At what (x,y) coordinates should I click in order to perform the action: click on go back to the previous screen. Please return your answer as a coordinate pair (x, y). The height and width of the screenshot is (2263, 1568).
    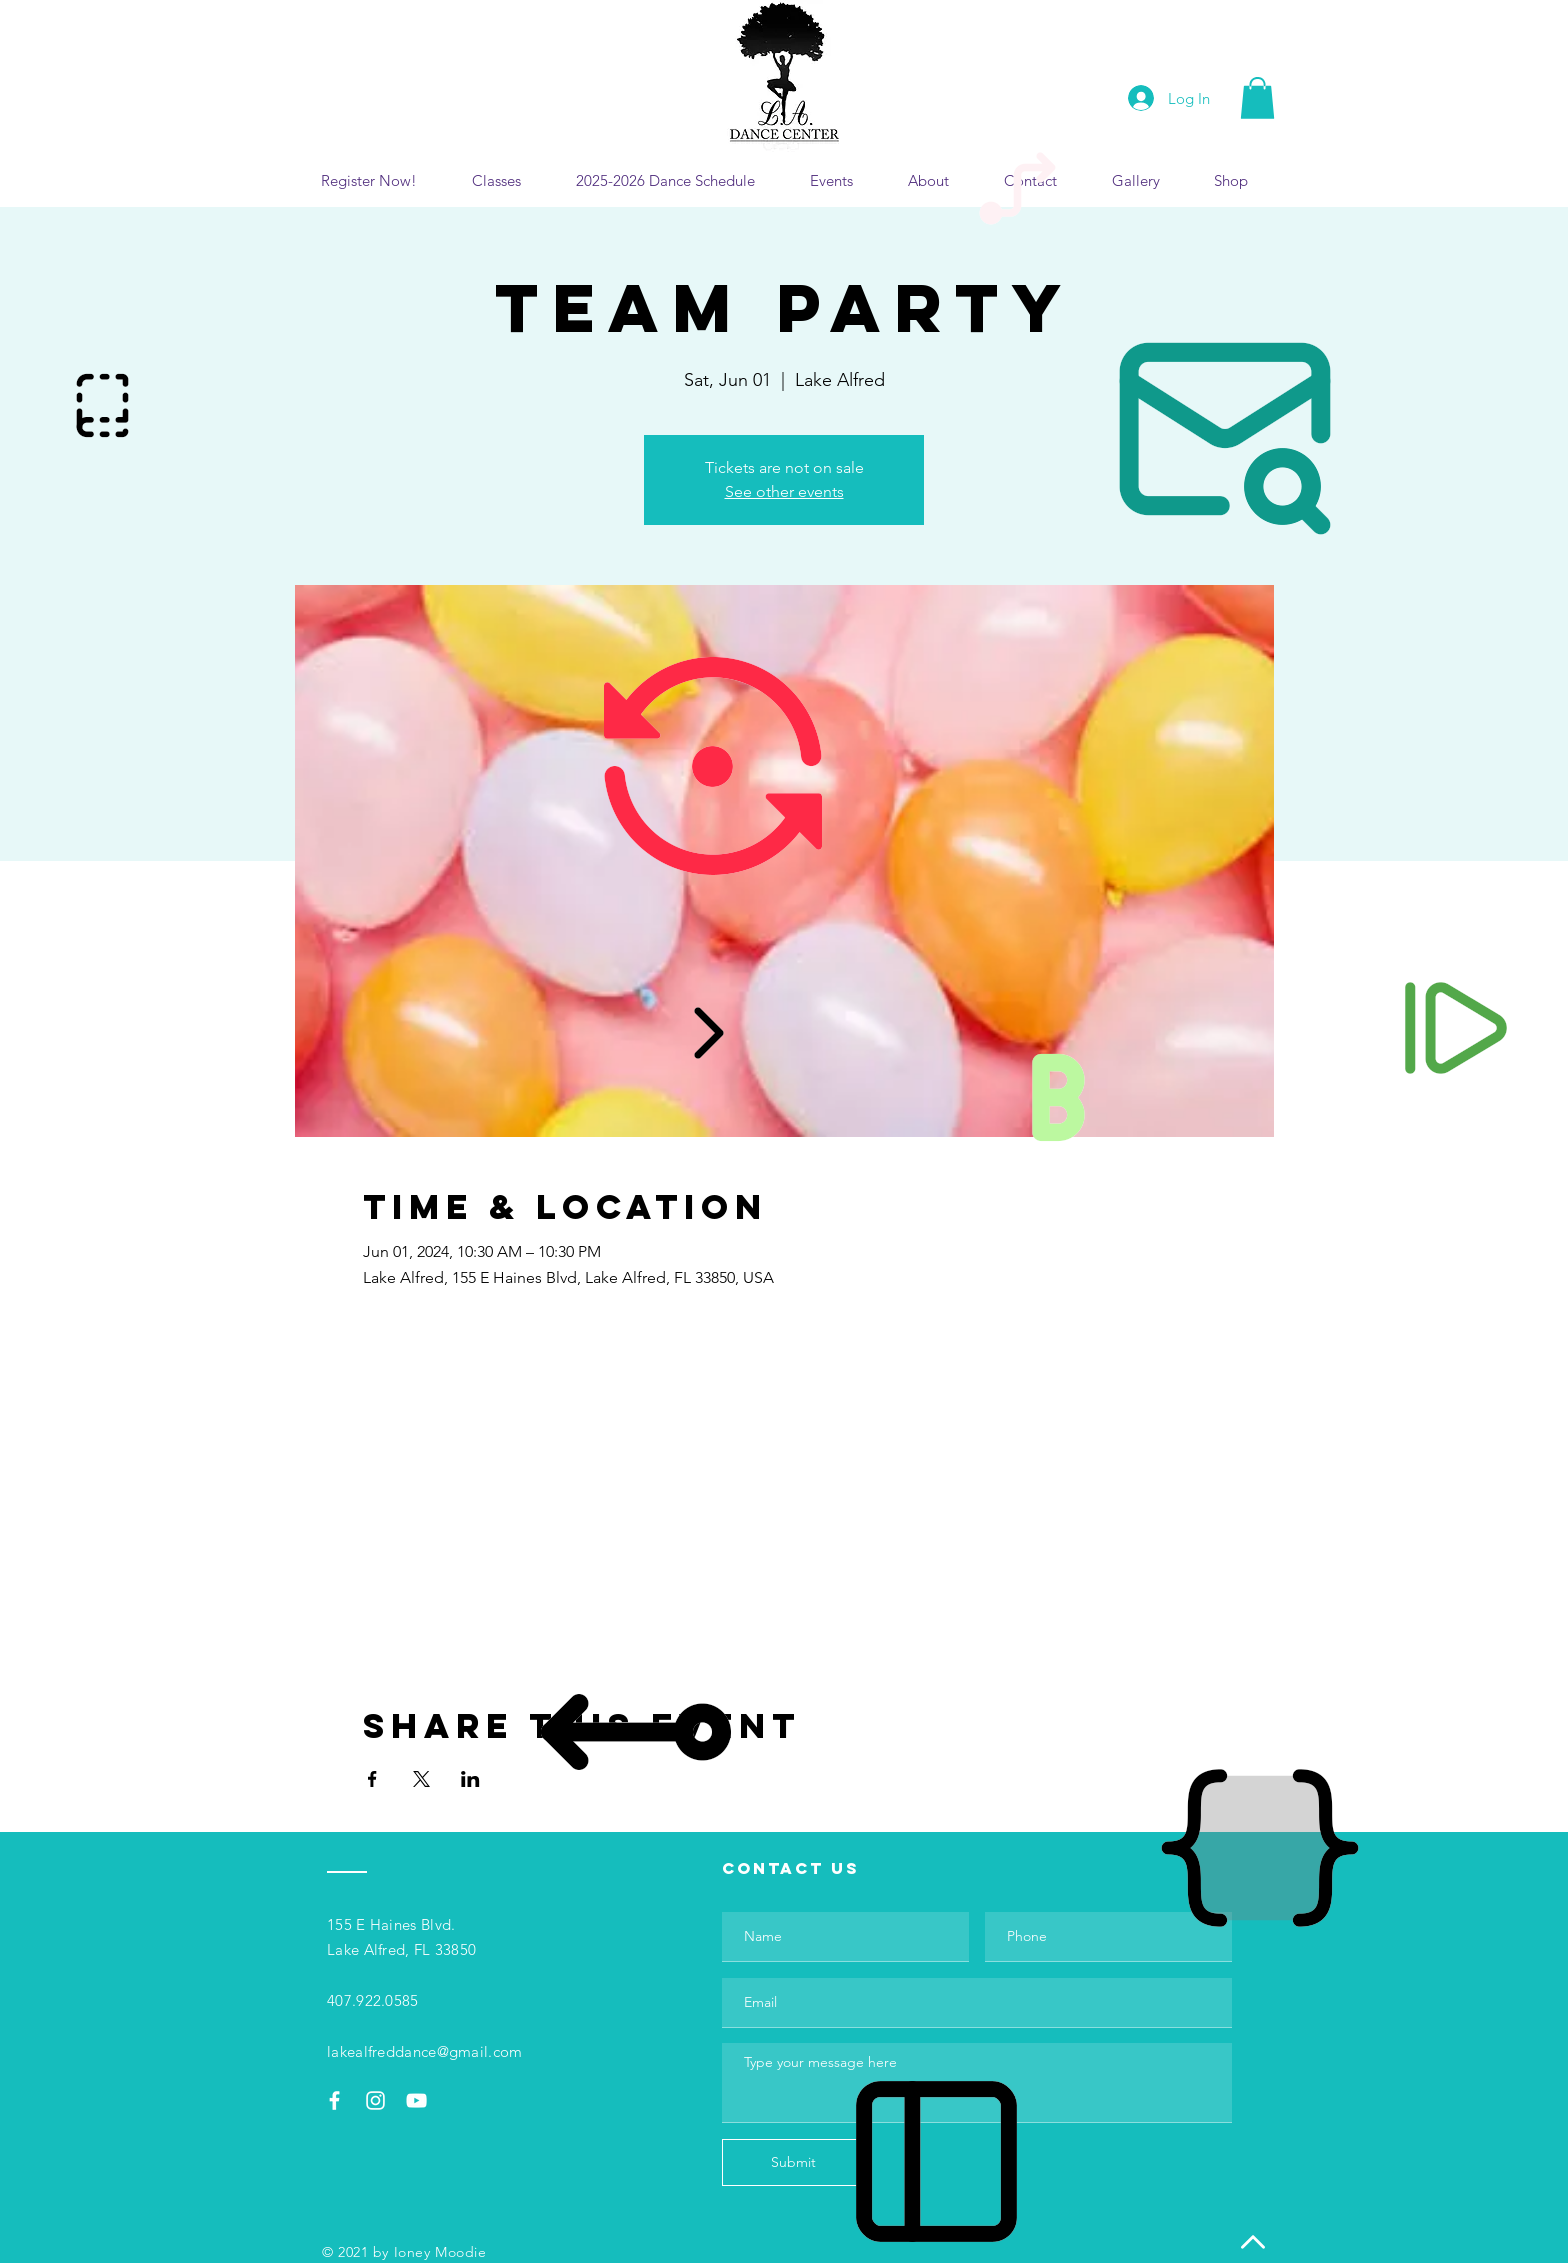
    Looking at the image, I should click on (636, 1732).